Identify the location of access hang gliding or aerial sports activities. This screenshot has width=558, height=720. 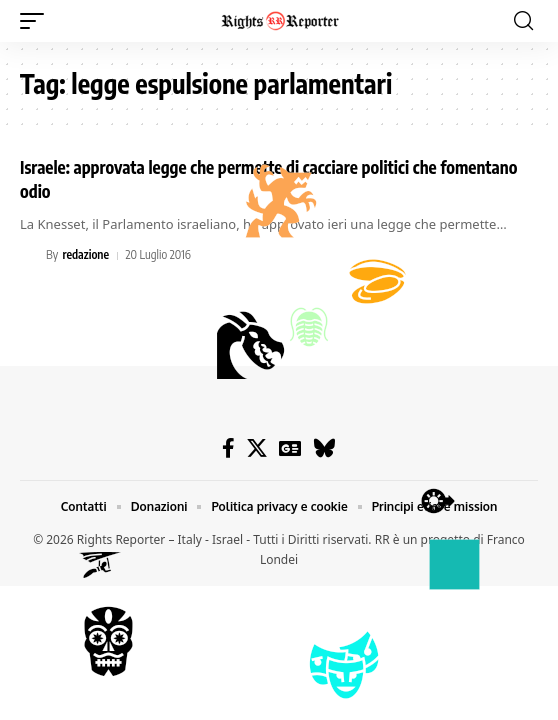
(100, 565).